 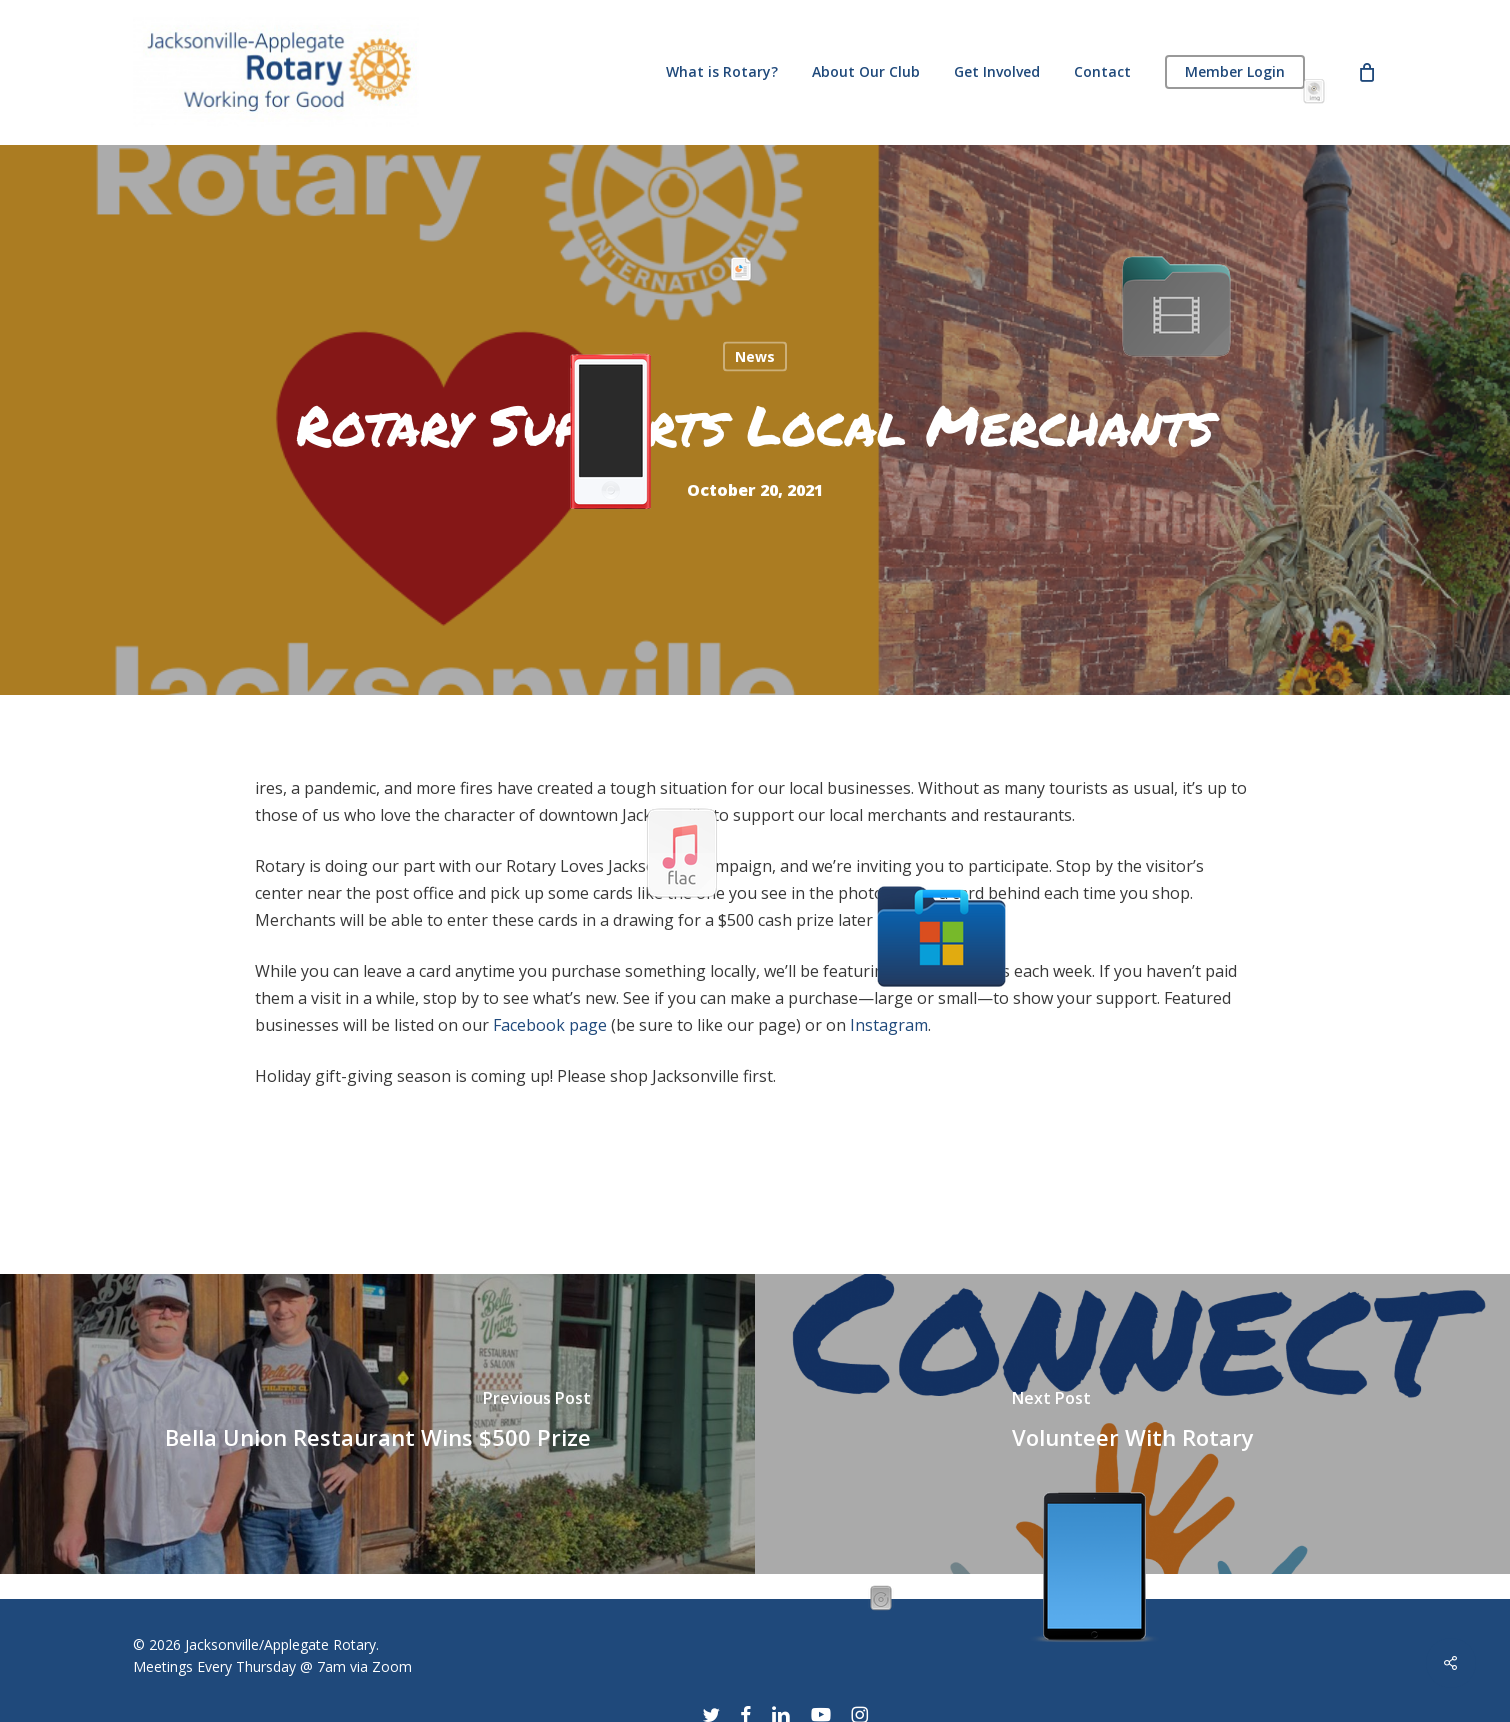 What do you see at coordinates (881, 1598) in the screenshot?
I see `access hard drive storage` at bounding box center [881, 1598].